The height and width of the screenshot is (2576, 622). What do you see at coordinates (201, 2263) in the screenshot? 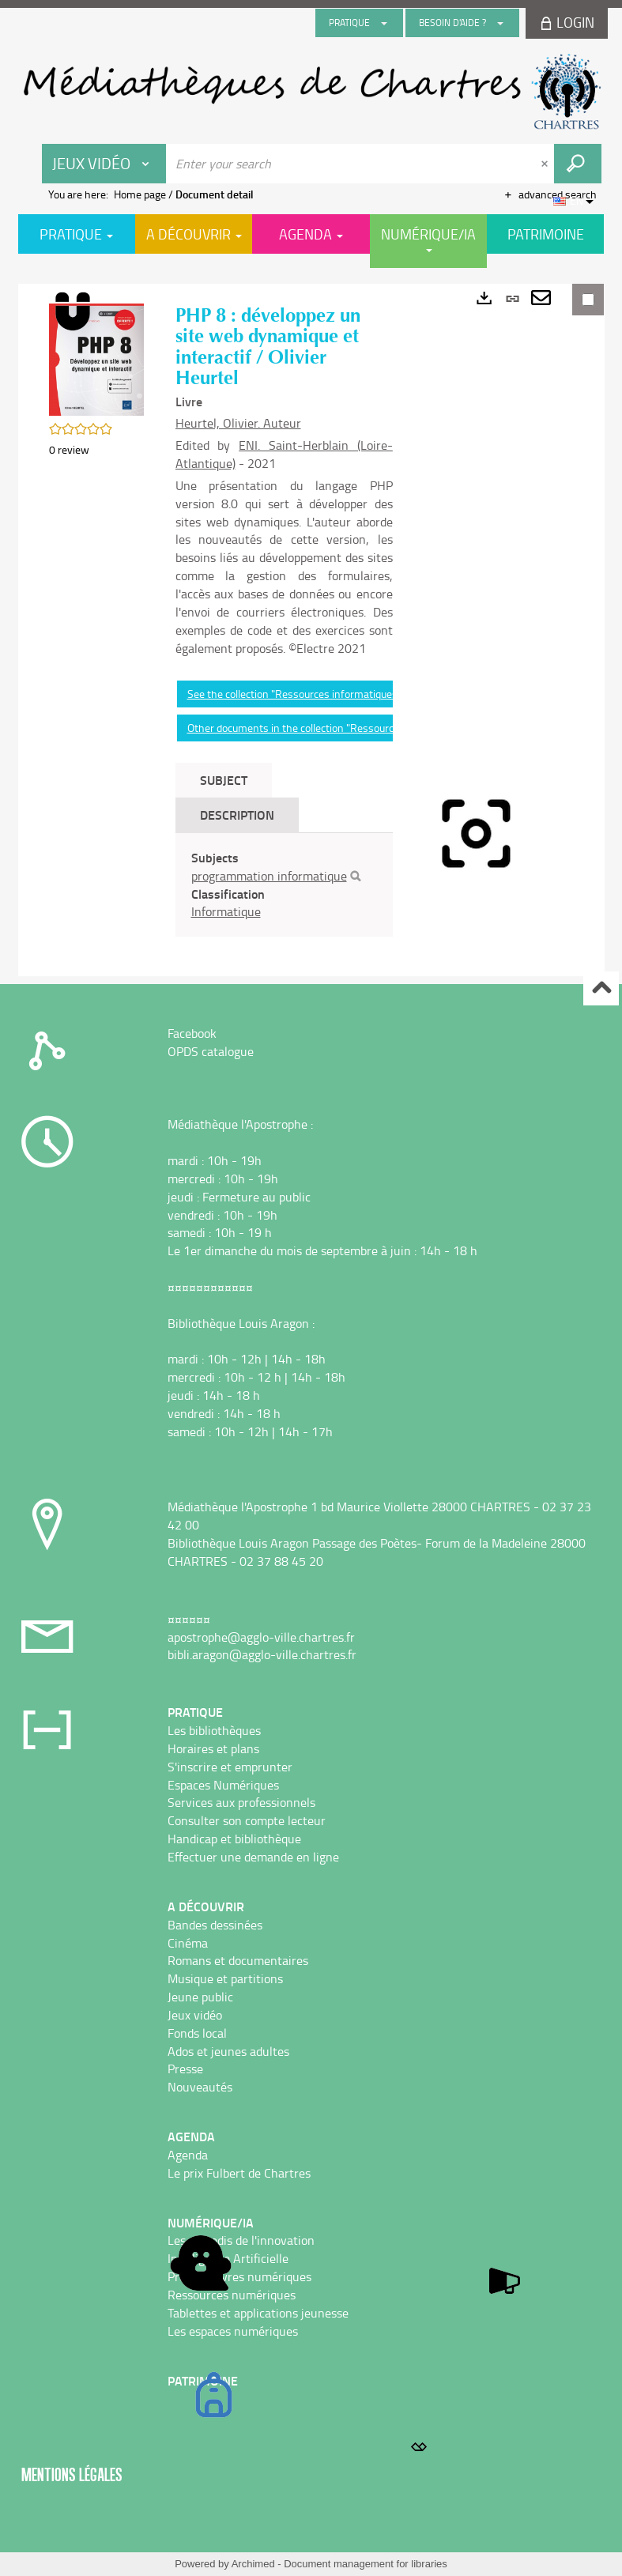
I see `toggle ghost mode or invisible status` at bounding box center [201, 2263].